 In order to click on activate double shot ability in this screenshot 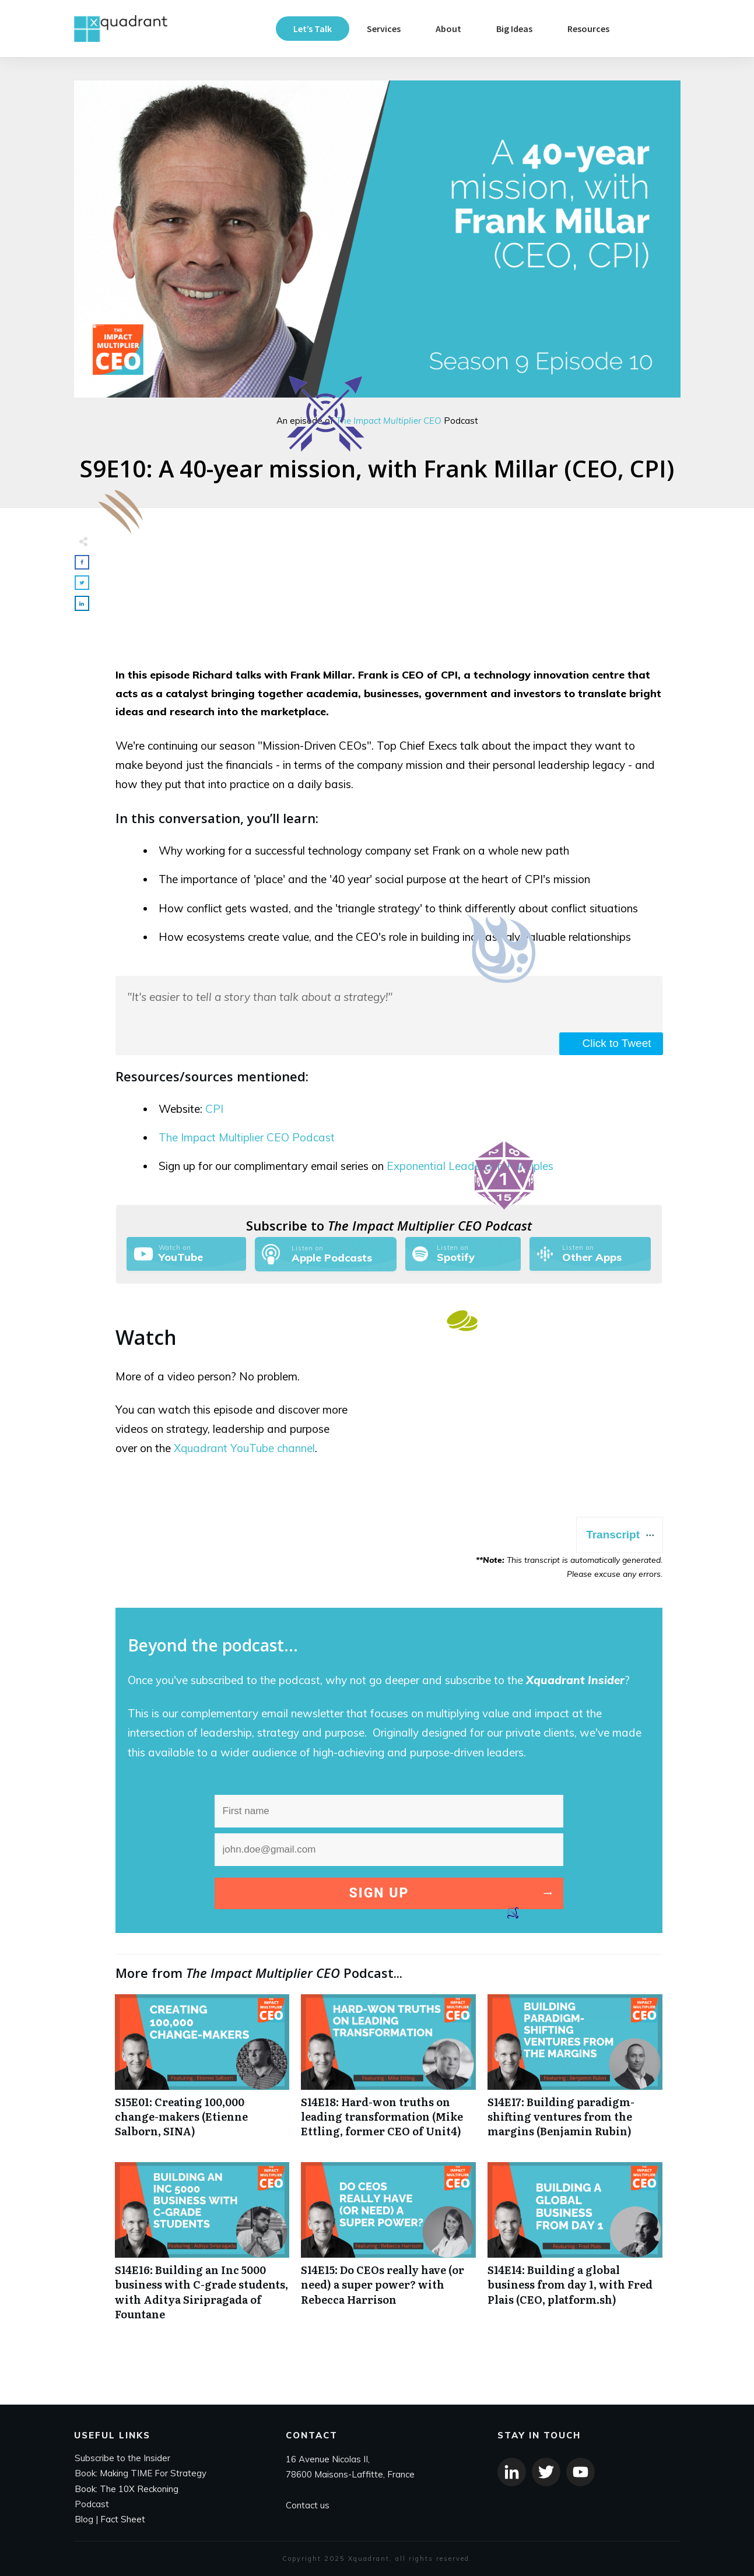, I will do `click(513, 1913)`.